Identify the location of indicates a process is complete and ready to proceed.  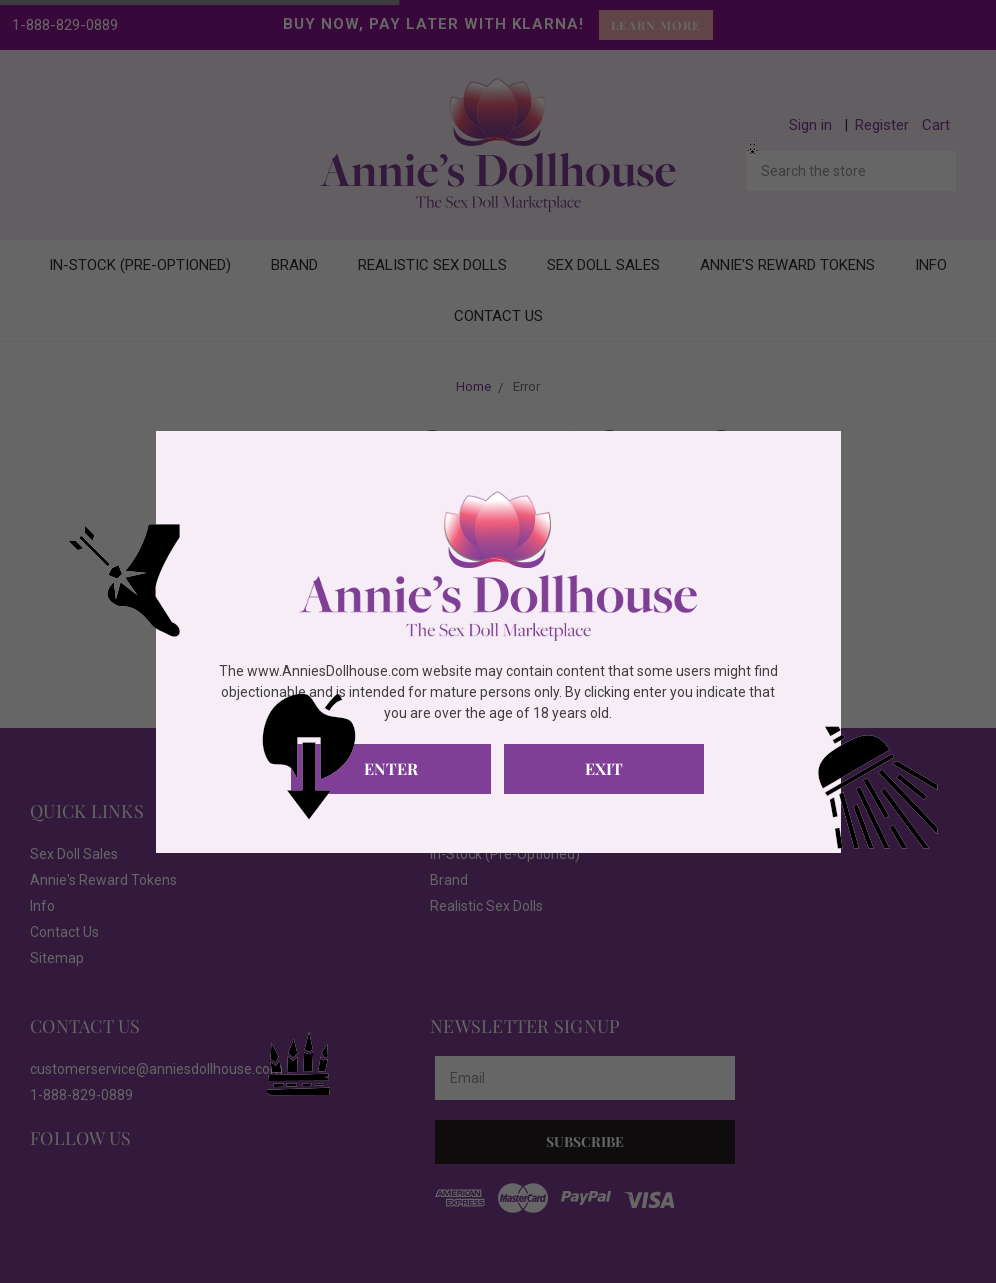
(752, 147).